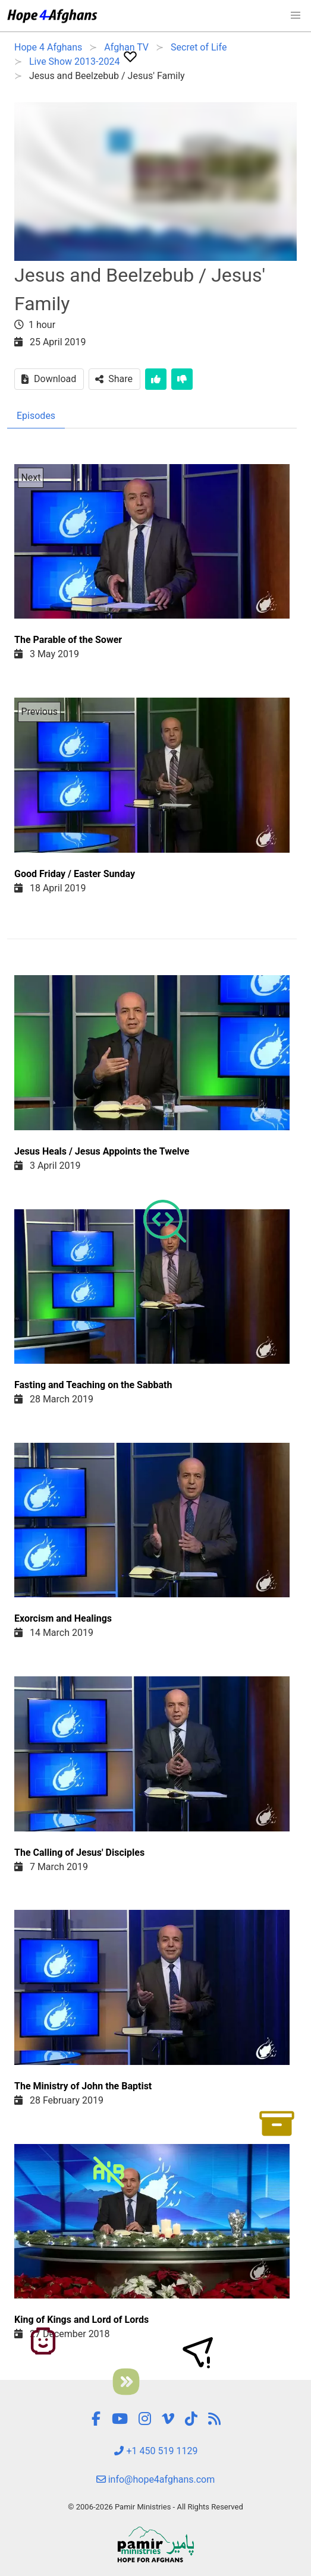 The width and height of the screenshot is (311, 2576). Describe the element at coordinates (165, 1222) in the screenshot. I see `scan or analyze code for issues` at that location.